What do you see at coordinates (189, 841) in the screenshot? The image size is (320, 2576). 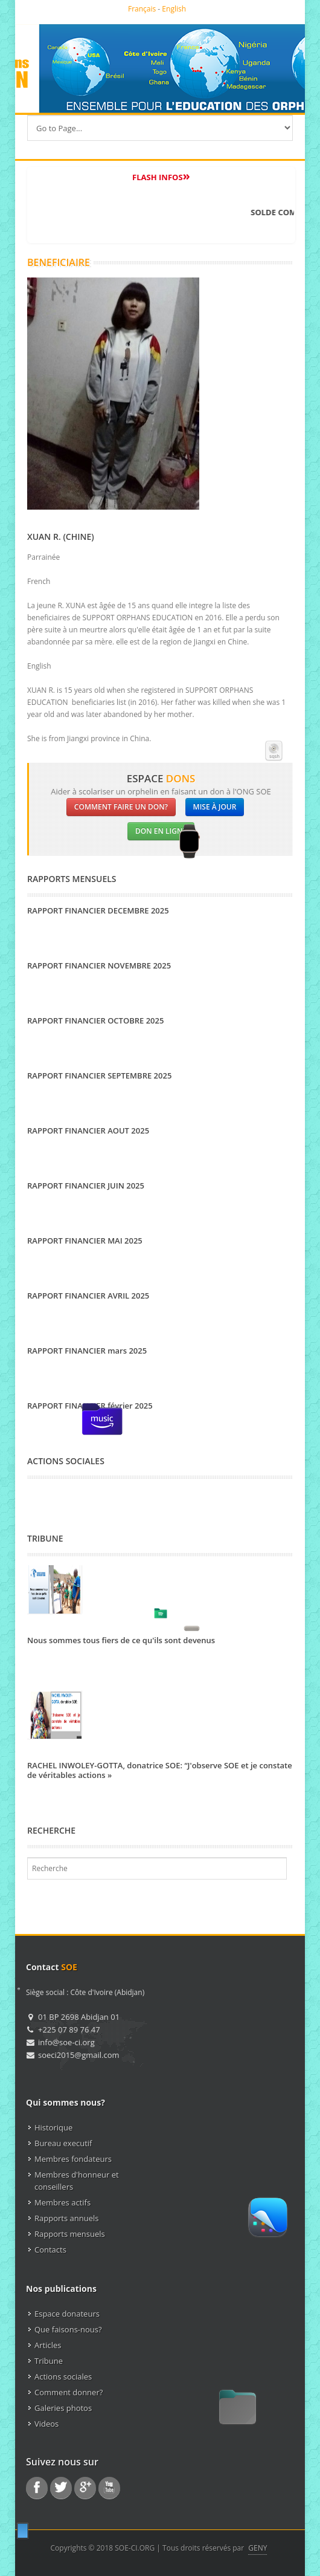 I see `apple watch series 10 device icon` at bounding box center [189, 841].